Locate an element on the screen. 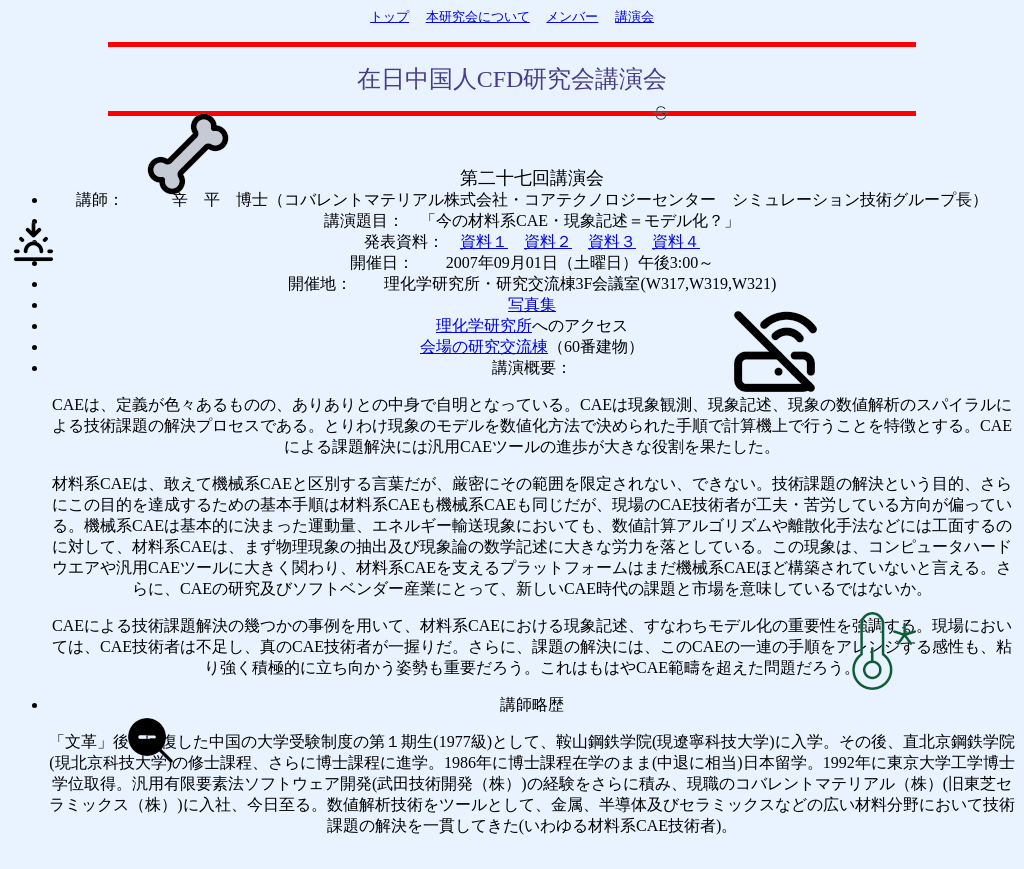 The height and width of the screenshot is (869, 1024). access pet-related features or settings is located at coordinates (188, 154).